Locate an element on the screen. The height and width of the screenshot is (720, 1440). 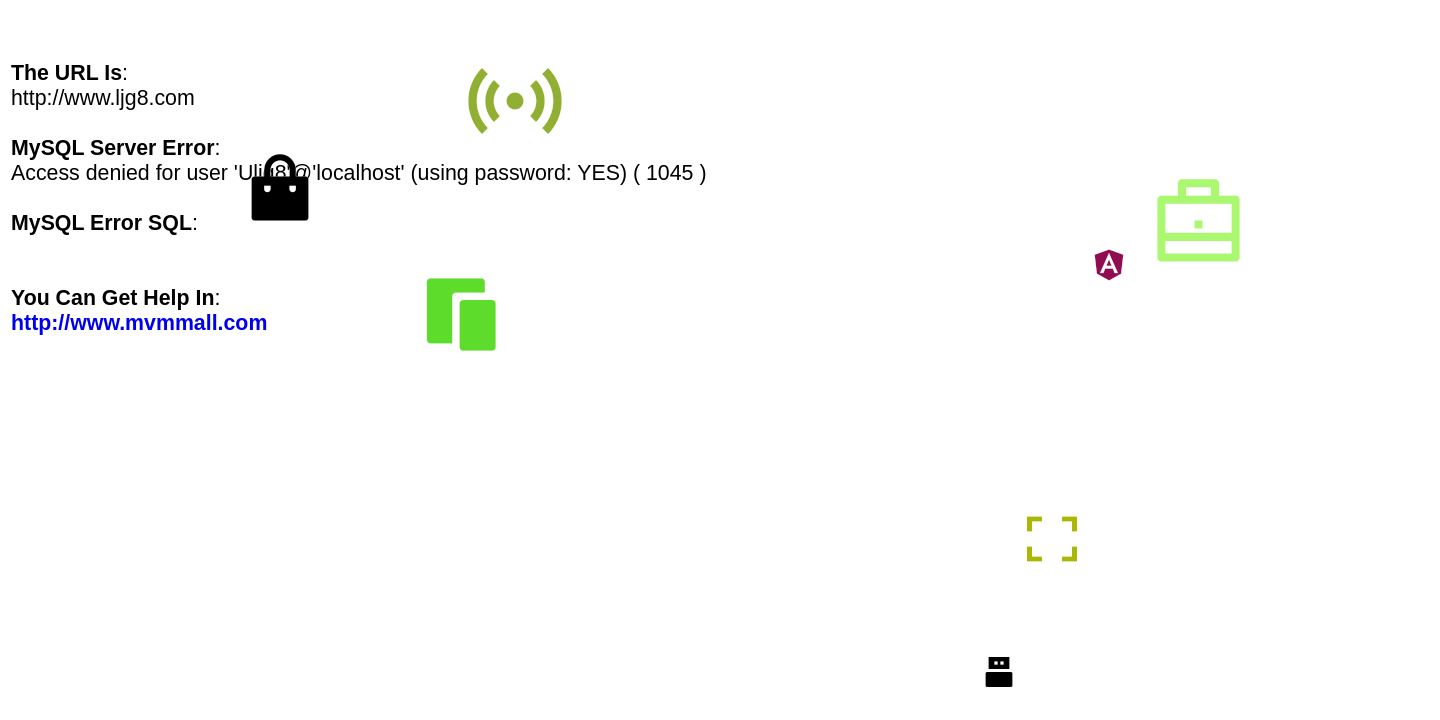
indicates rfid or nfc functionality is located at coordinates (515, 101).